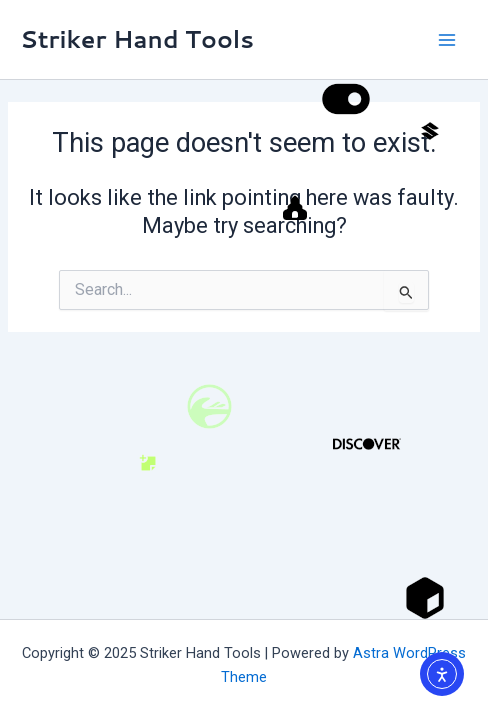 This screenshot has width=488, height=720. What do you see at coordinates (209, 406) in the screenshot?
I see `joget platform logo` at bounding box center [209, 406].